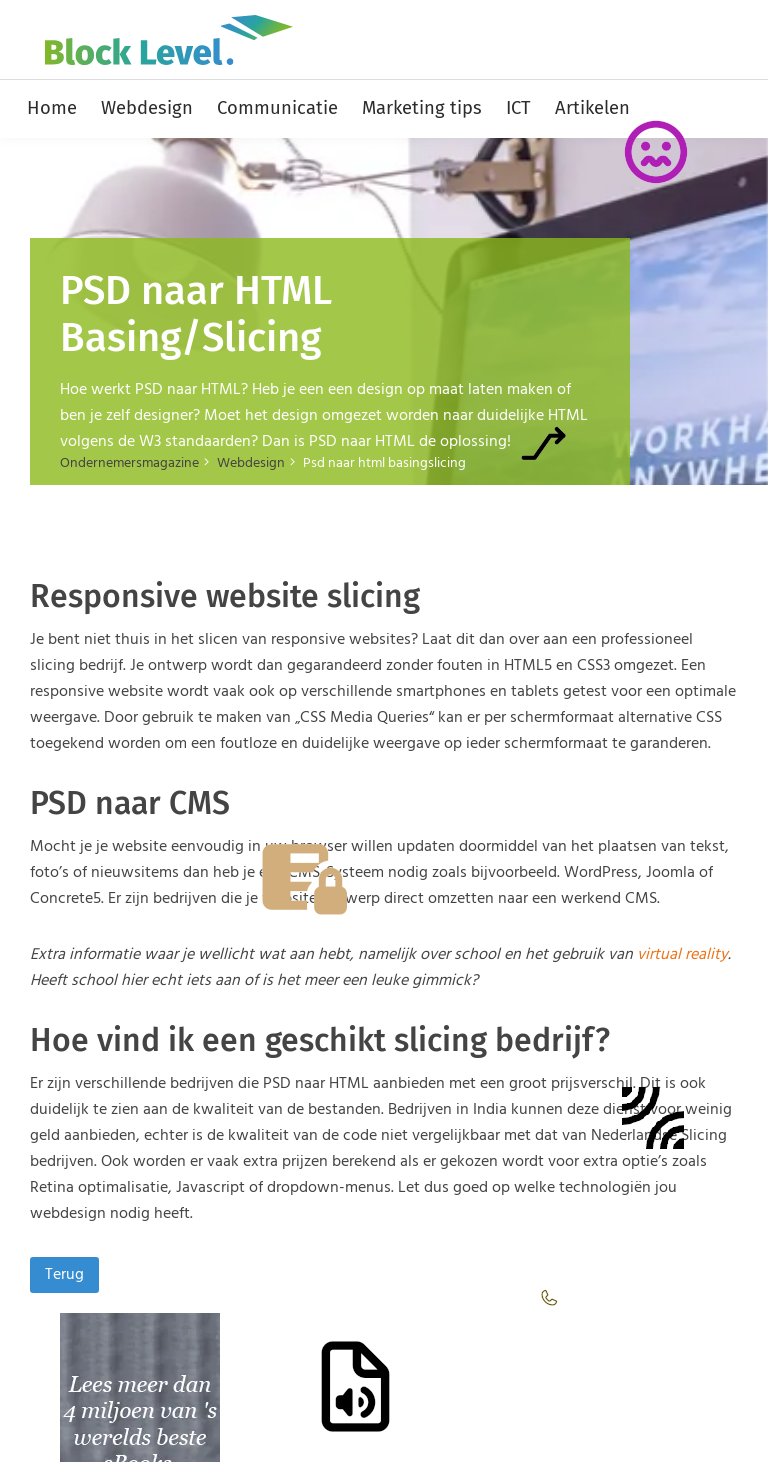  What do you see at coordinates (653, 1118) in the screenshot?
I see `enable lens flare or light leak effect` at bounding box center [653, 1118].